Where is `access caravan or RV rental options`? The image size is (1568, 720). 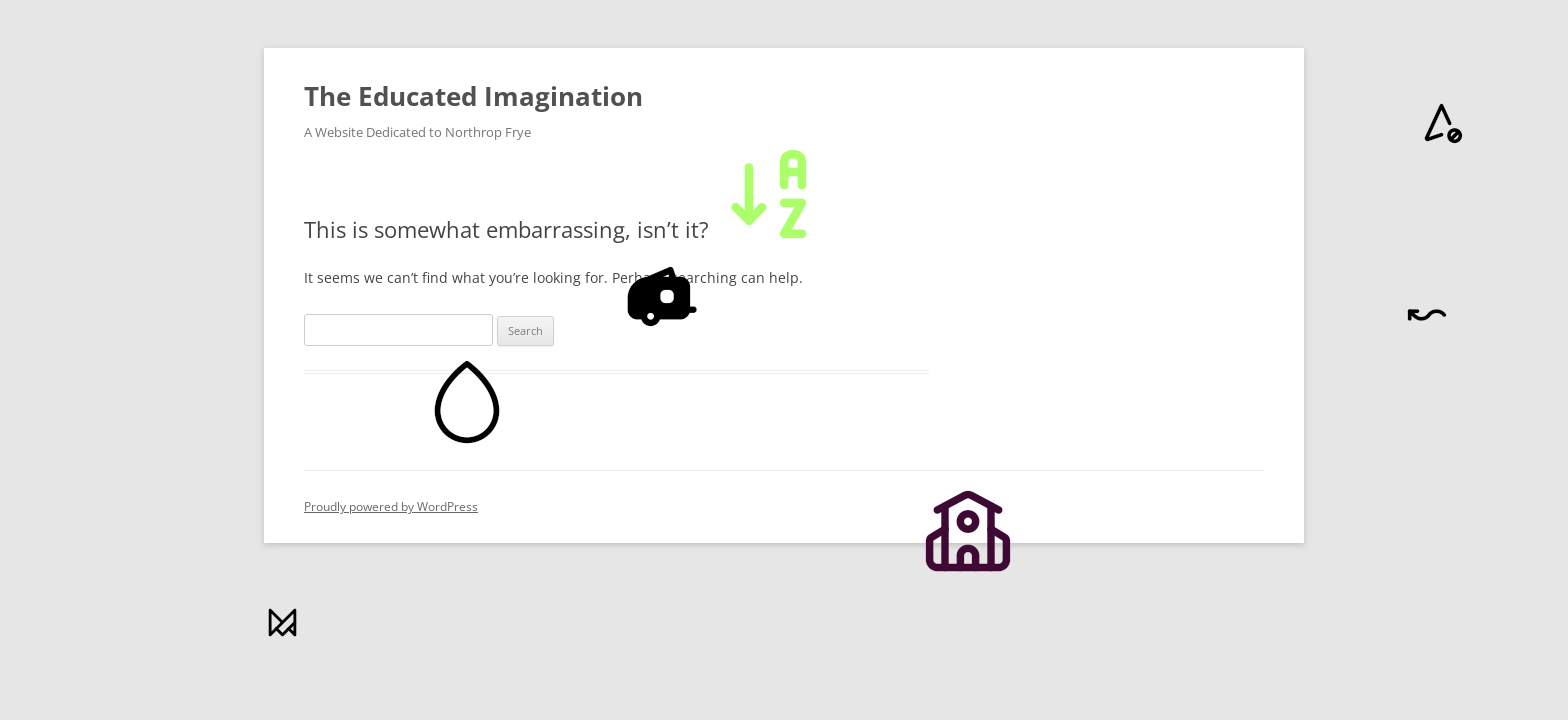 access caravan or RV rental options is located at coordinates (660, 296).